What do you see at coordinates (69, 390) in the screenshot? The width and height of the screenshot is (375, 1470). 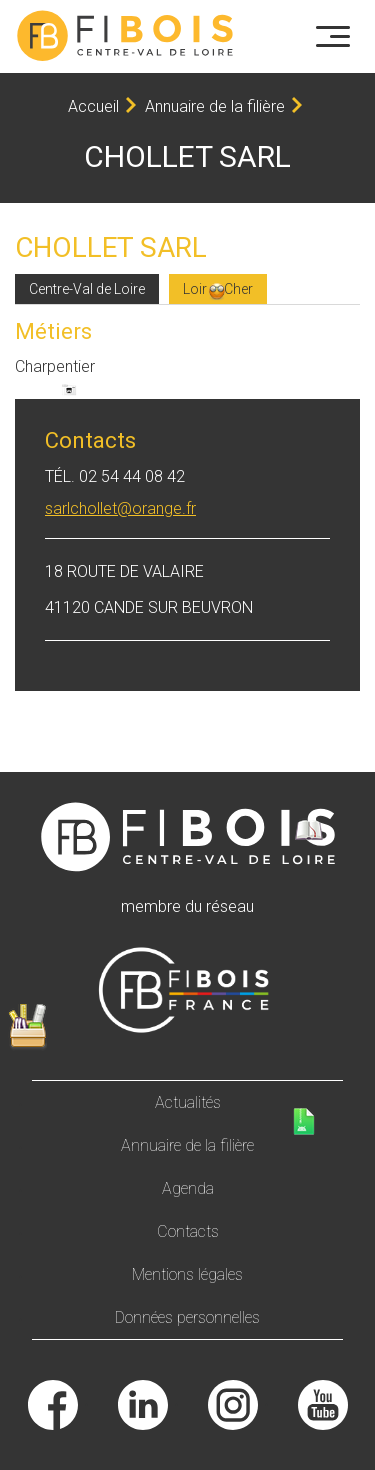 I see `open your itch.io games folder` at bounding box center [69, 390].